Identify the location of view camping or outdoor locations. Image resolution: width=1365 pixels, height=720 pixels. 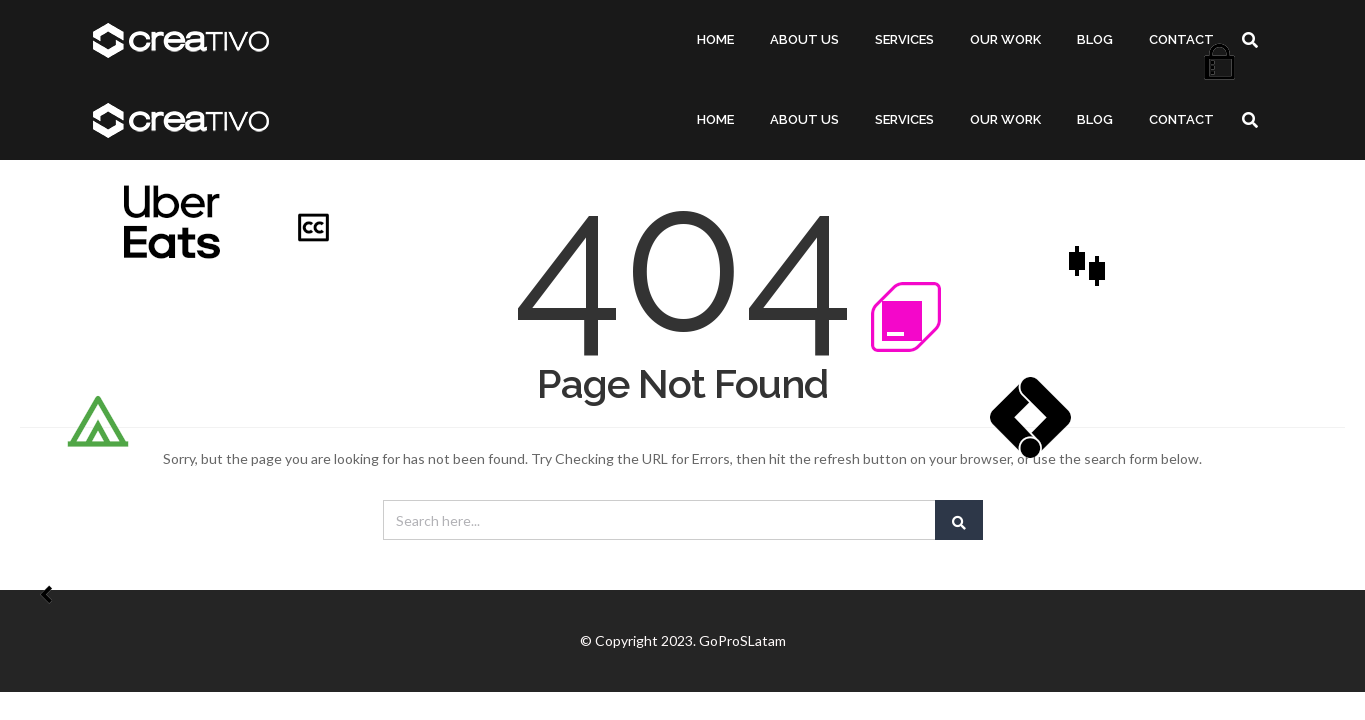
(98, 422).